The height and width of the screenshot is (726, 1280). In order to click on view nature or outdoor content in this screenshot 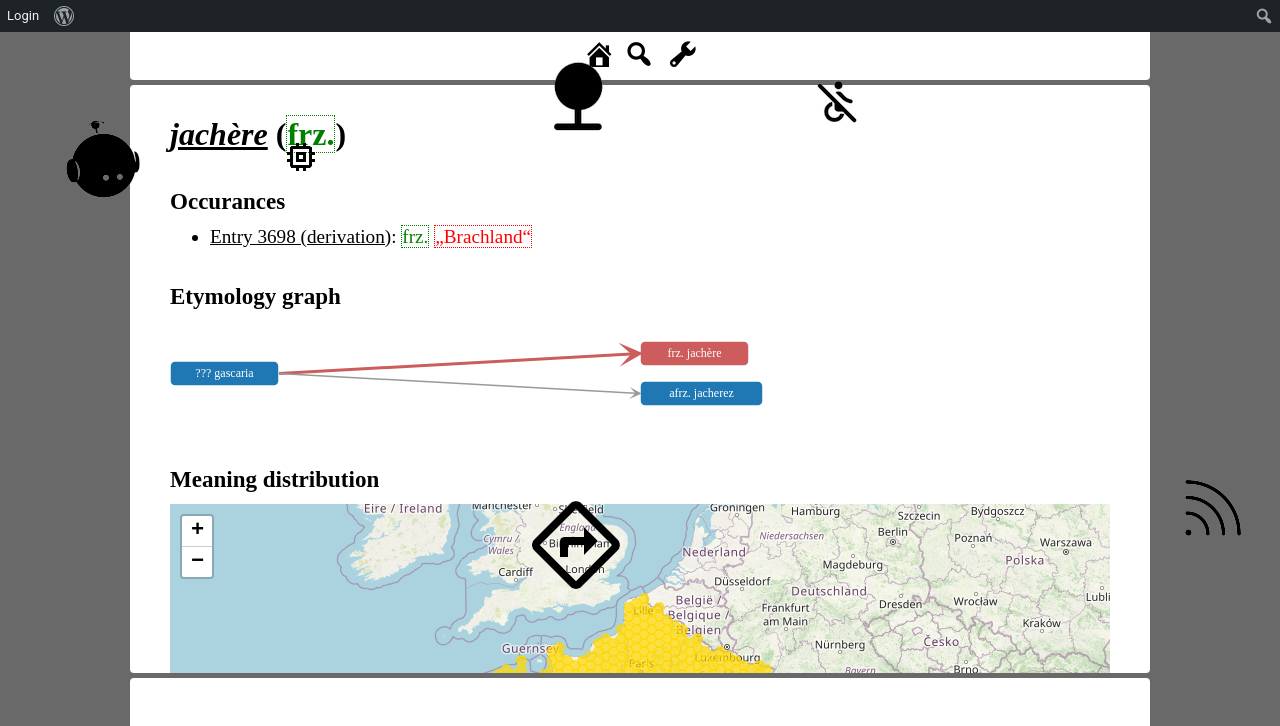, I will do `click(578, 96)`.